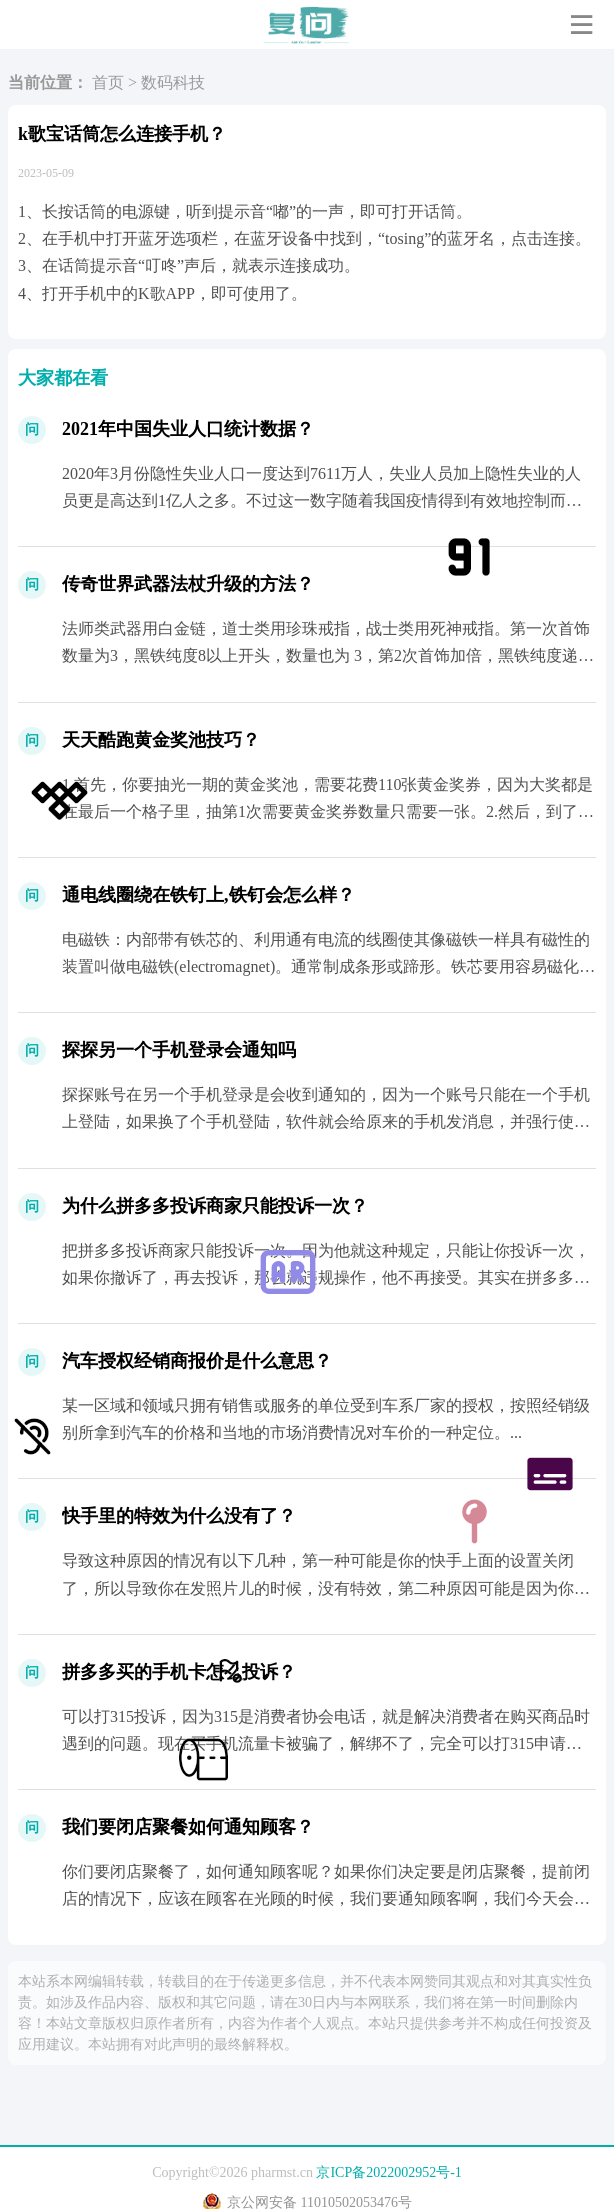  I want to click on enable subtitles or closed captions, so click(550, 1474).